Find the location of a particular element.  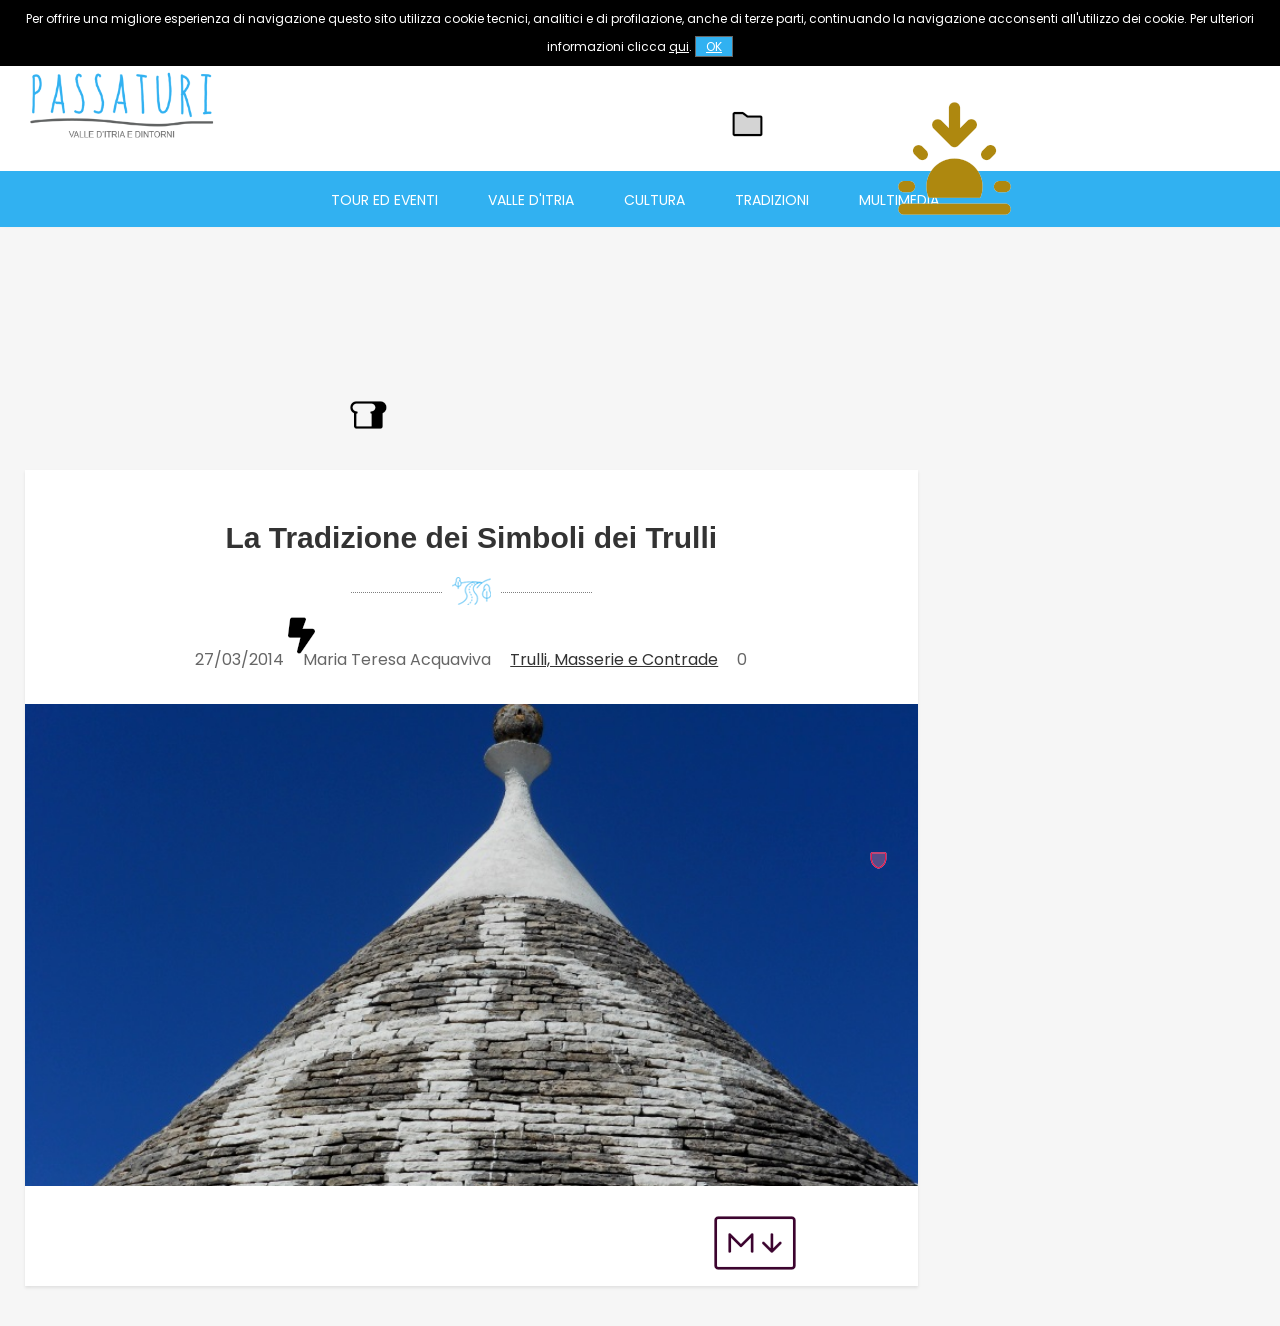

indicates flash or quick action mode is located at coordinates (301, 635).